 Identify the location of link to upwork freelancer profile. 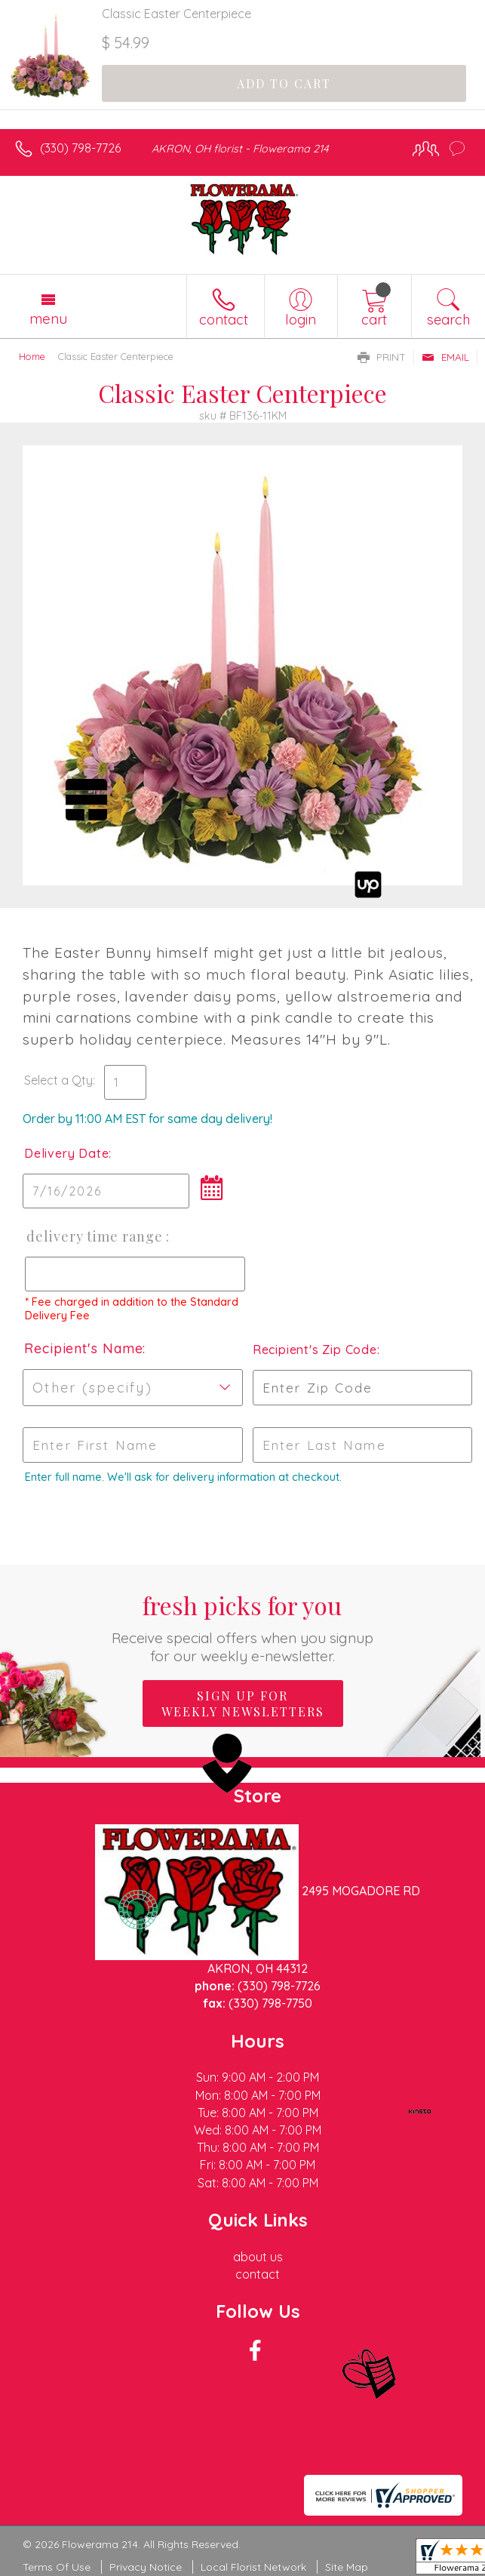
(368, 885).